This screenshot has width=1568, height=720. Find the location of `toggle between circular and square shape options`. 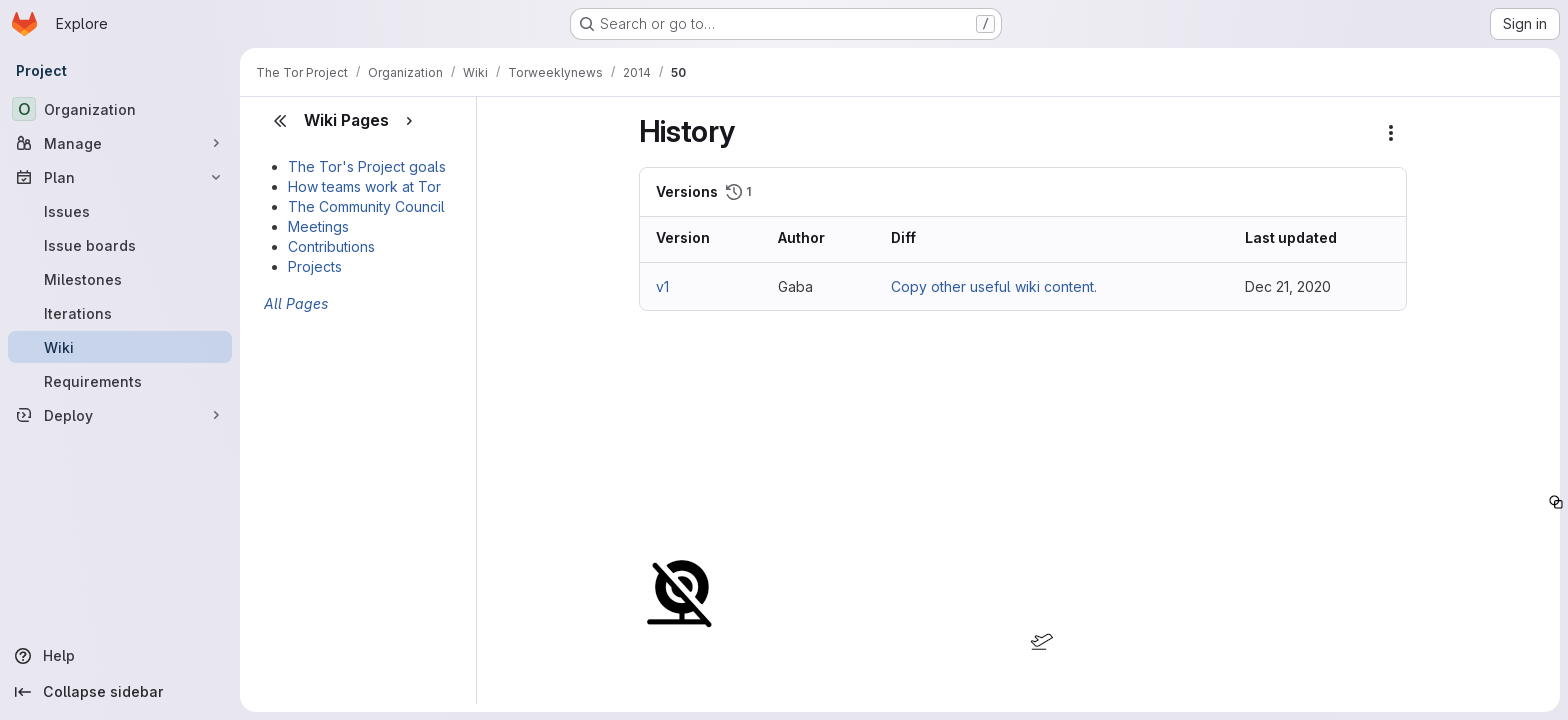

toggle between circular and square shape options is located at coordinates (1556, 502).